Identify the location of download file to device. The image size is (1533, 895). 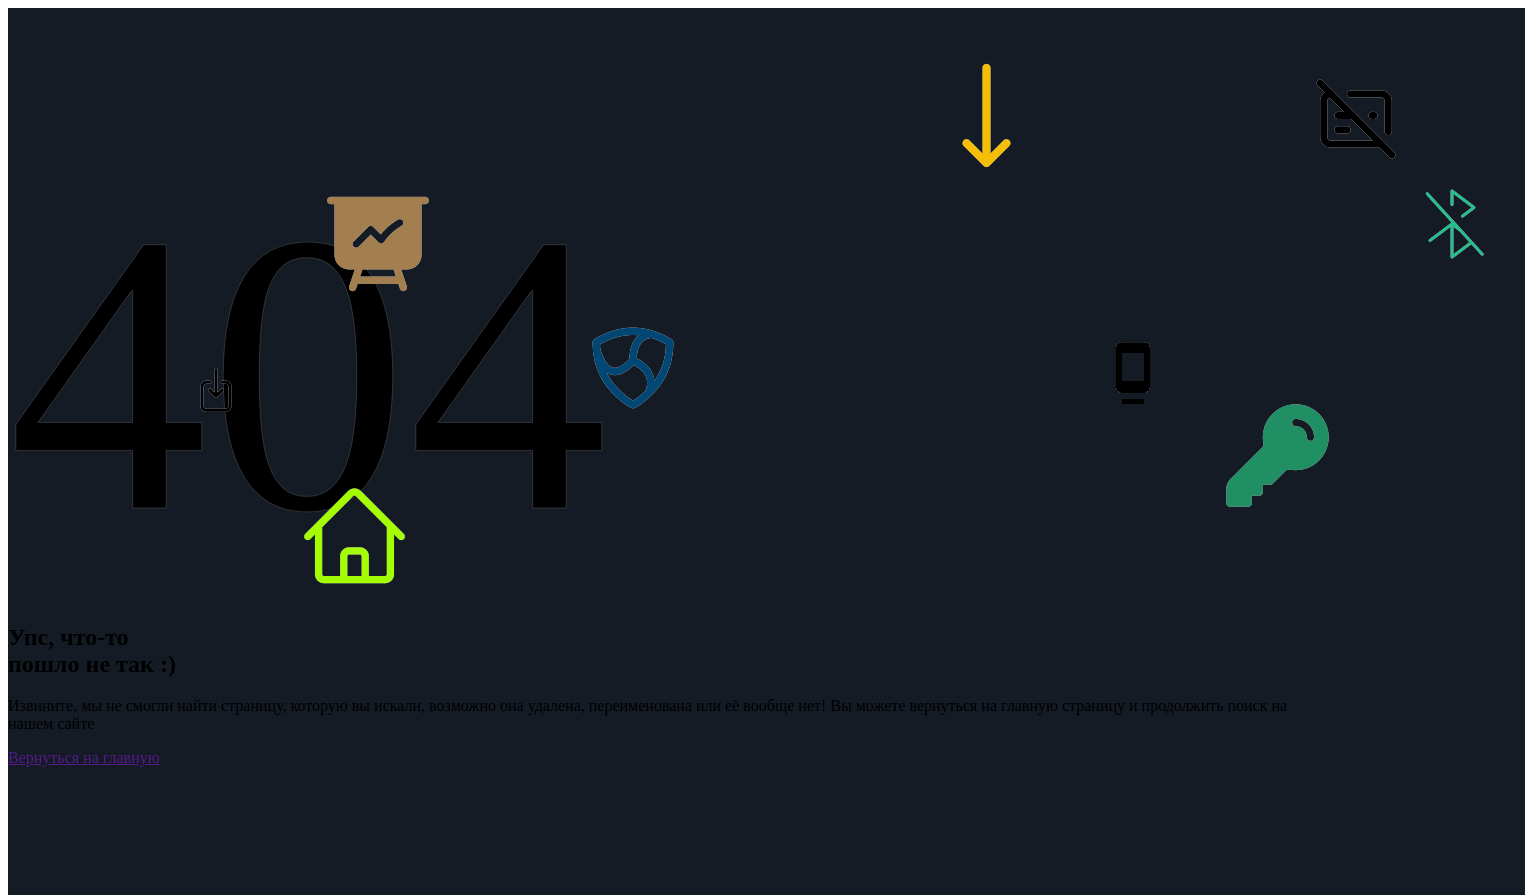
(216, 390).